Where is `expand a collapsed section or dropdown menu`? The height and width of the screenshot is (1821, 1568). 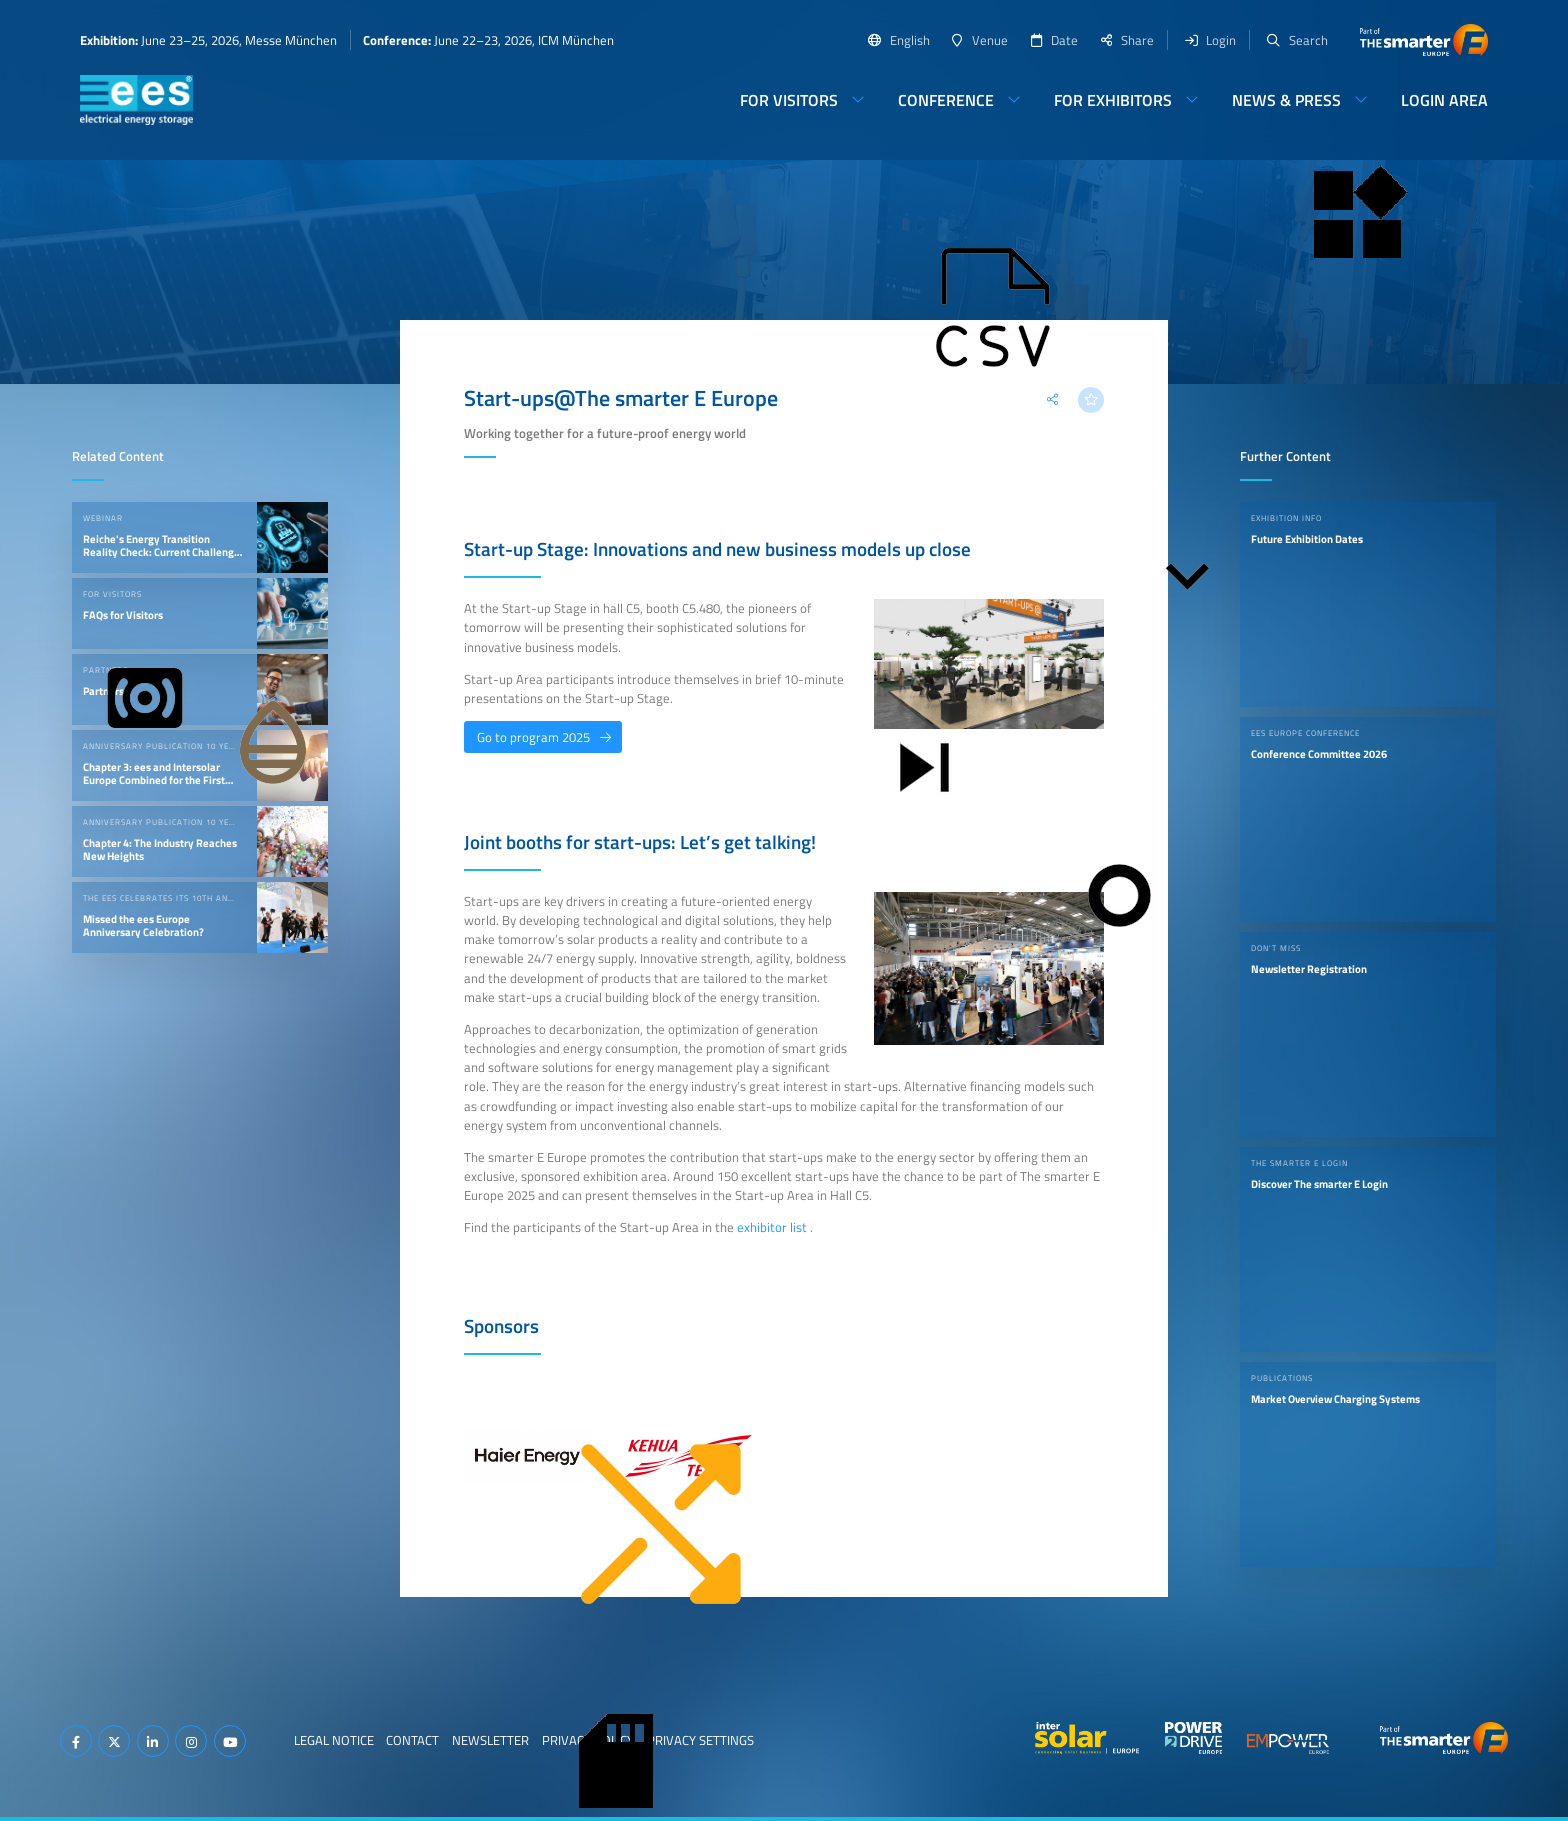
expand a collapsed section or dropdown menu is located at coordinates (1187, 575).